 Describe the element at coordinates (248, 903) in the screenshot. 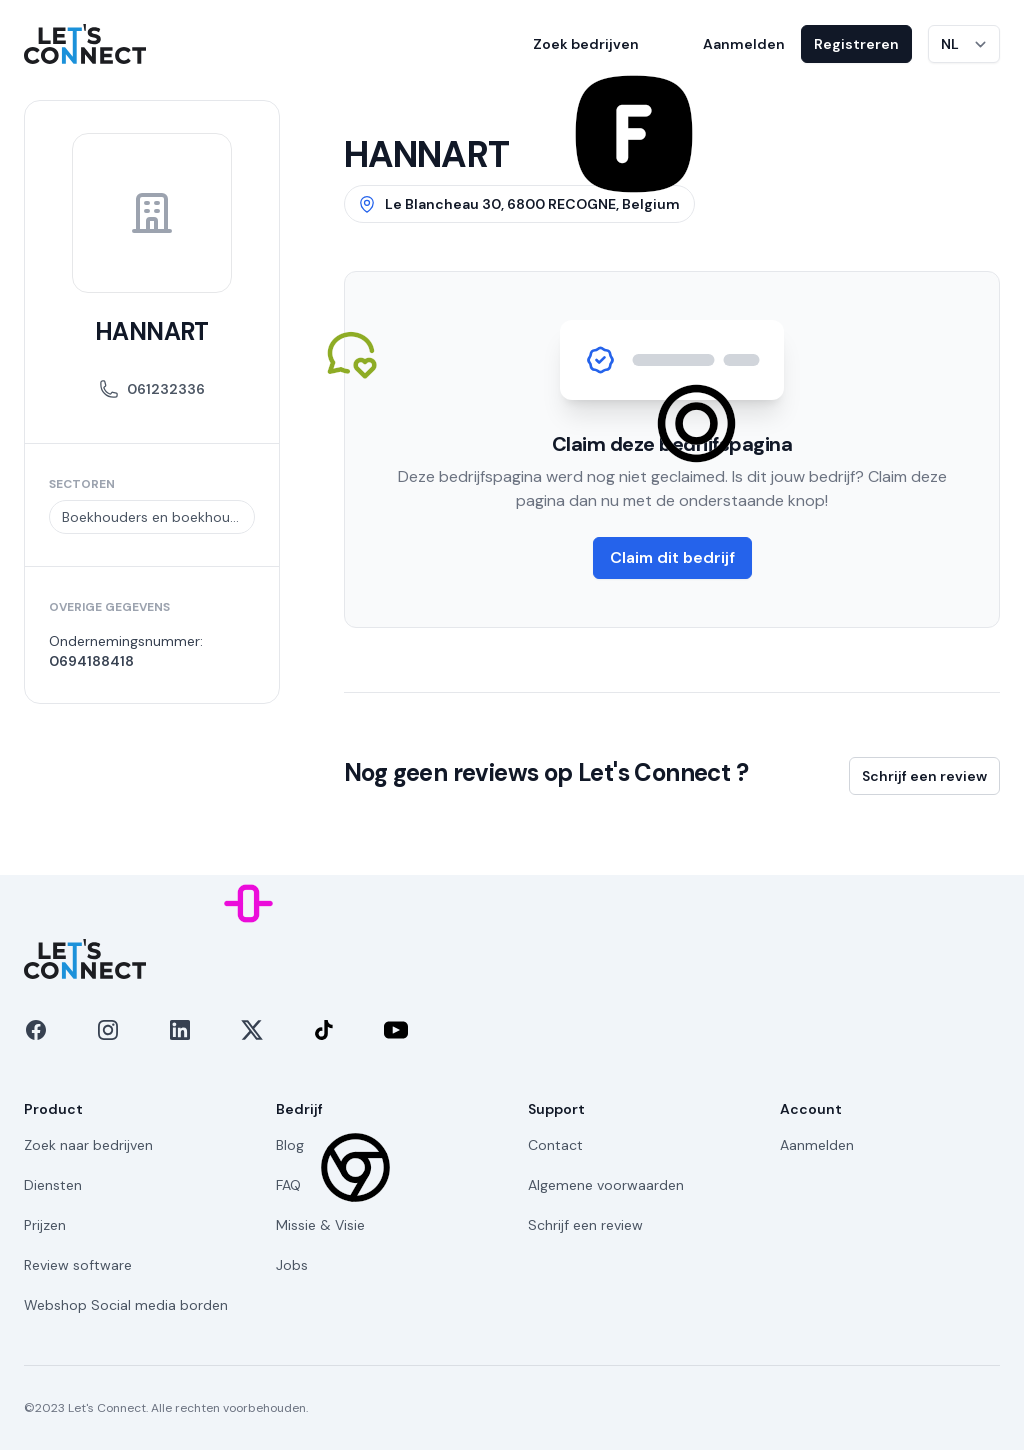

I see `align selected element to vertical center` at that location.